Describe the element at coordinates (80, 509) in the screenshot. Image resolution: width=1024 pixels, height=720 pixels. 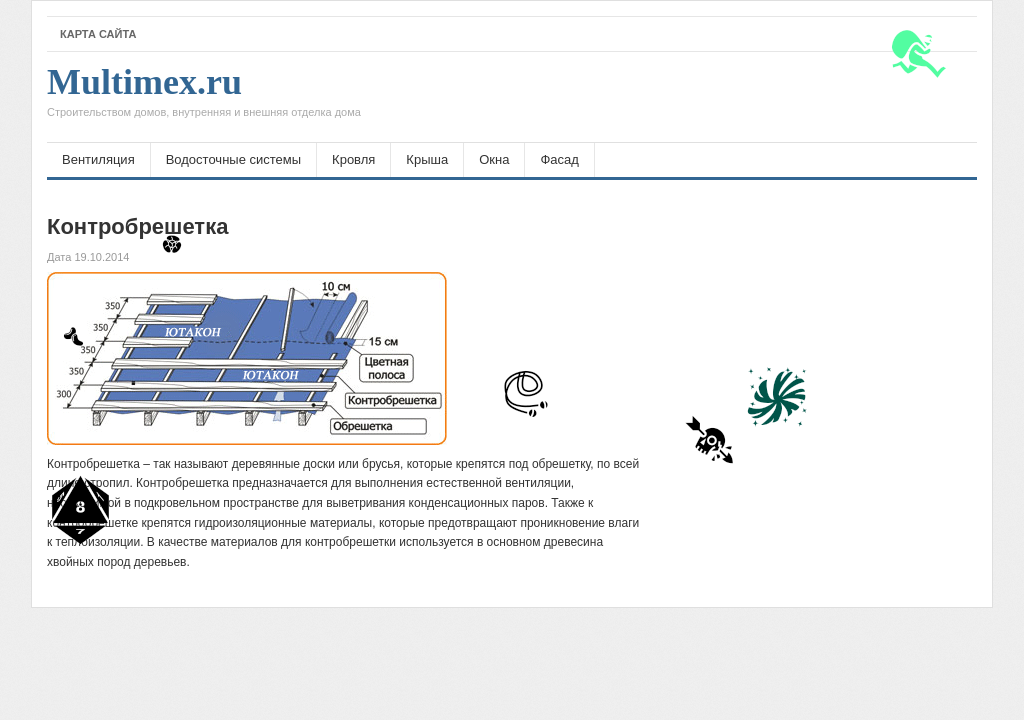
I see `roll a d8 die in-game` at that location.